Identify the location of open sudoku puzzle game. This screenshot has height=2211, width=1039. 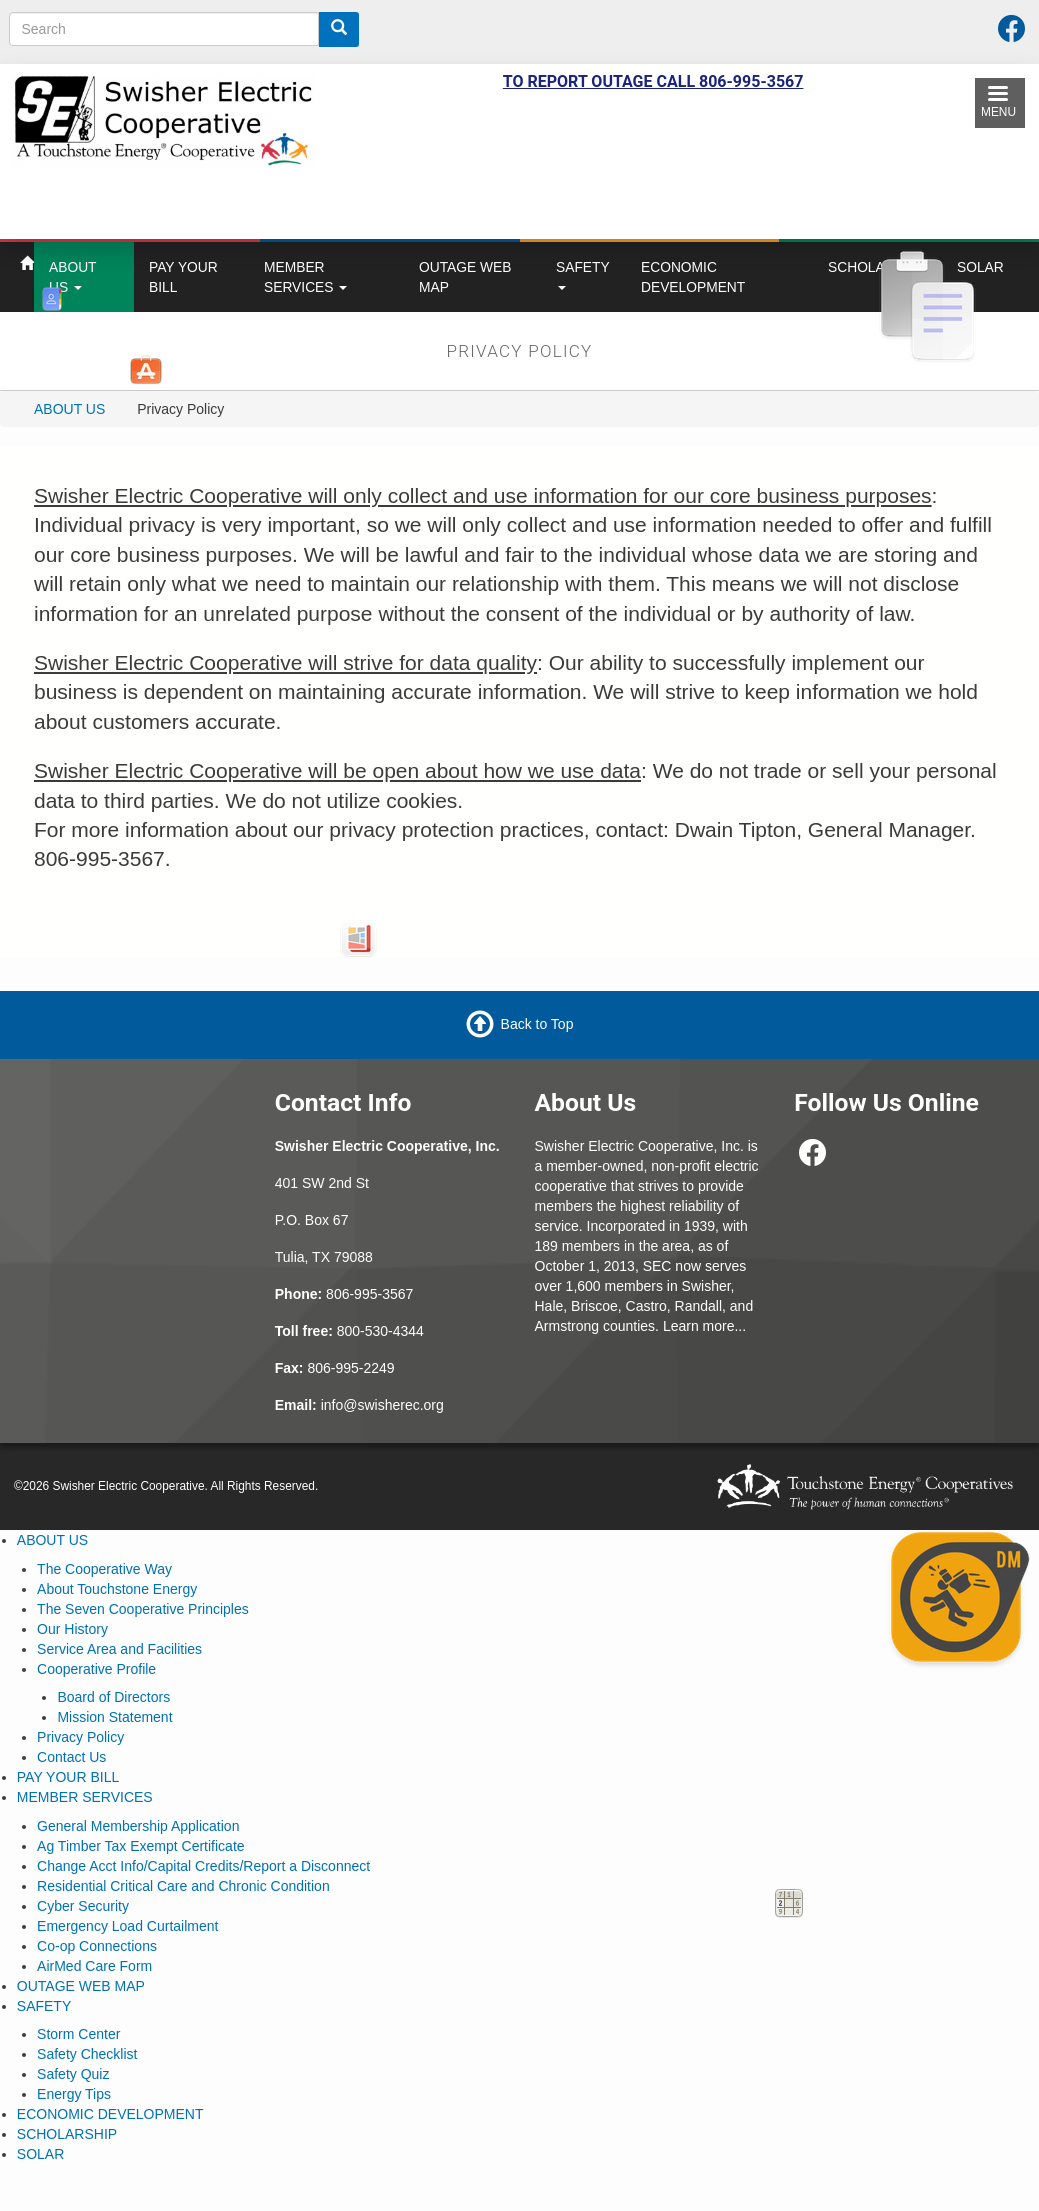
(789, 1903).